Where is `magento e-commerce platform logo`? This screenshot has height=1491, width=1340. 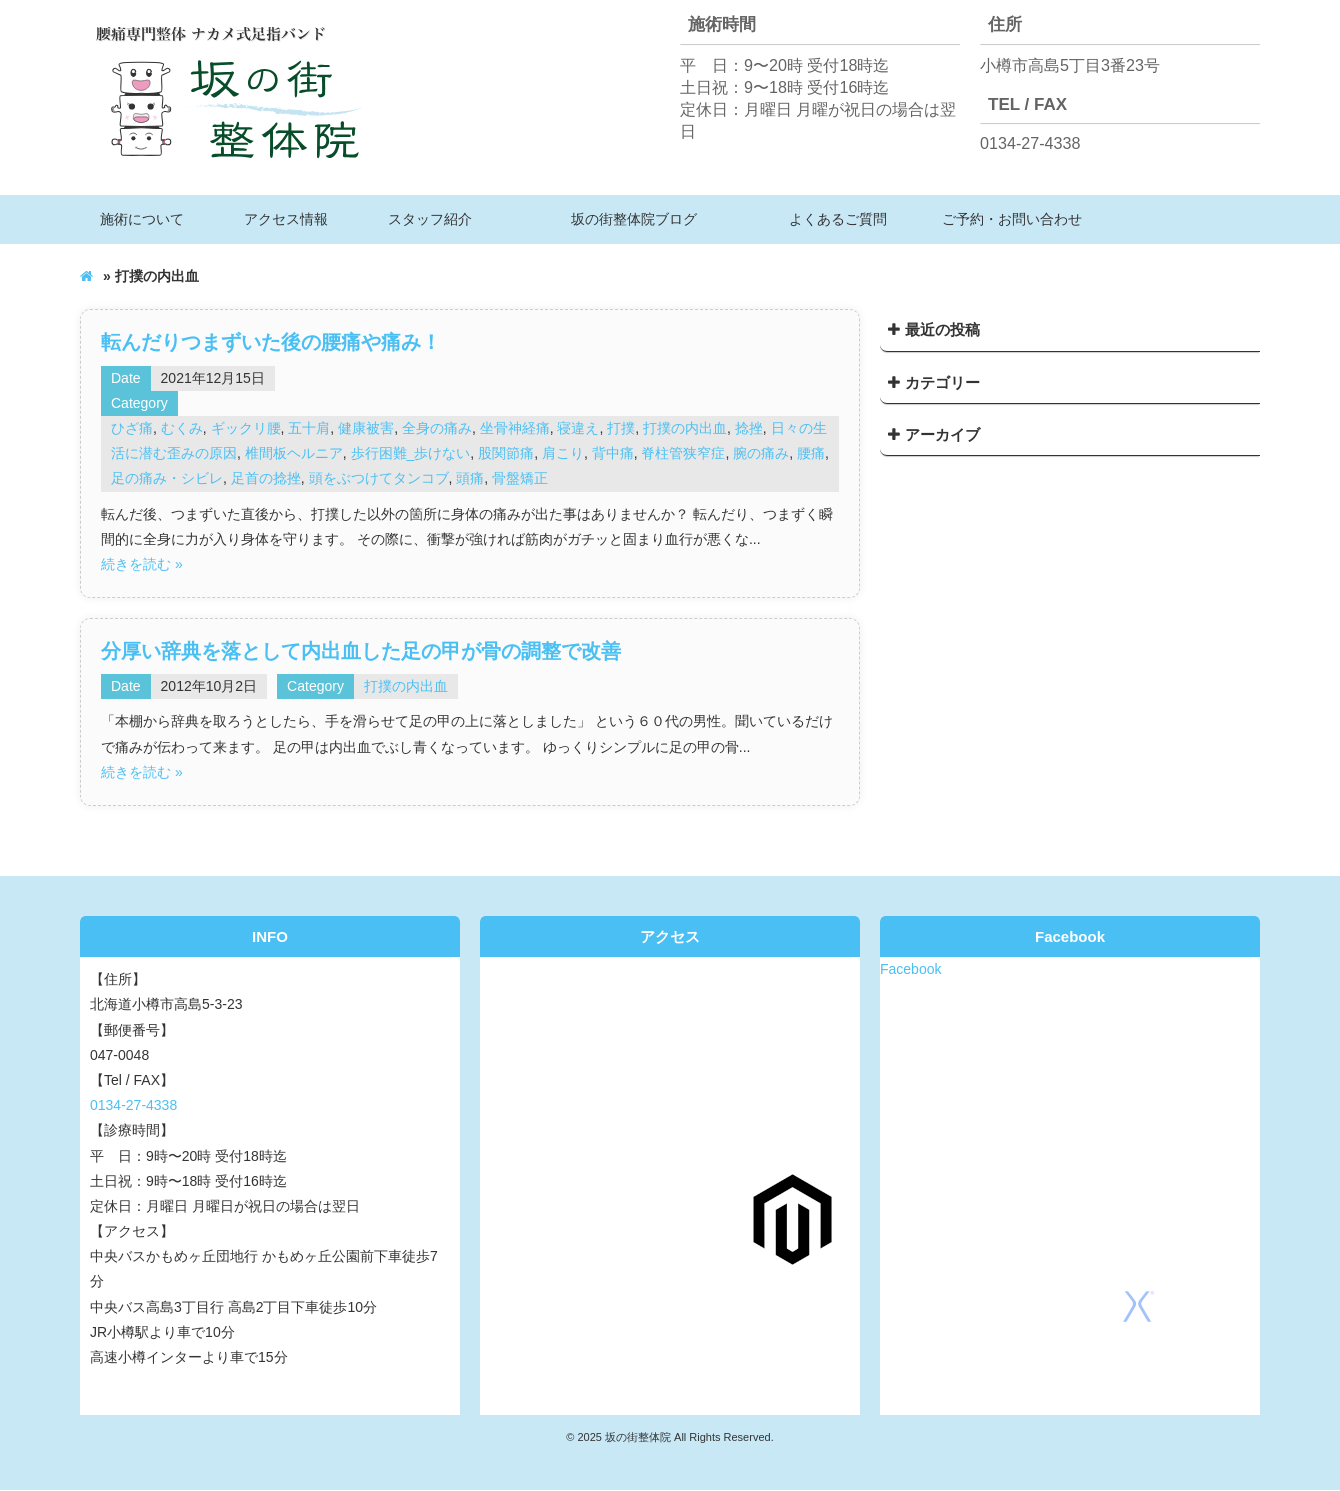
magento e-commerce platform logo is located at coordinates (792, 1219).